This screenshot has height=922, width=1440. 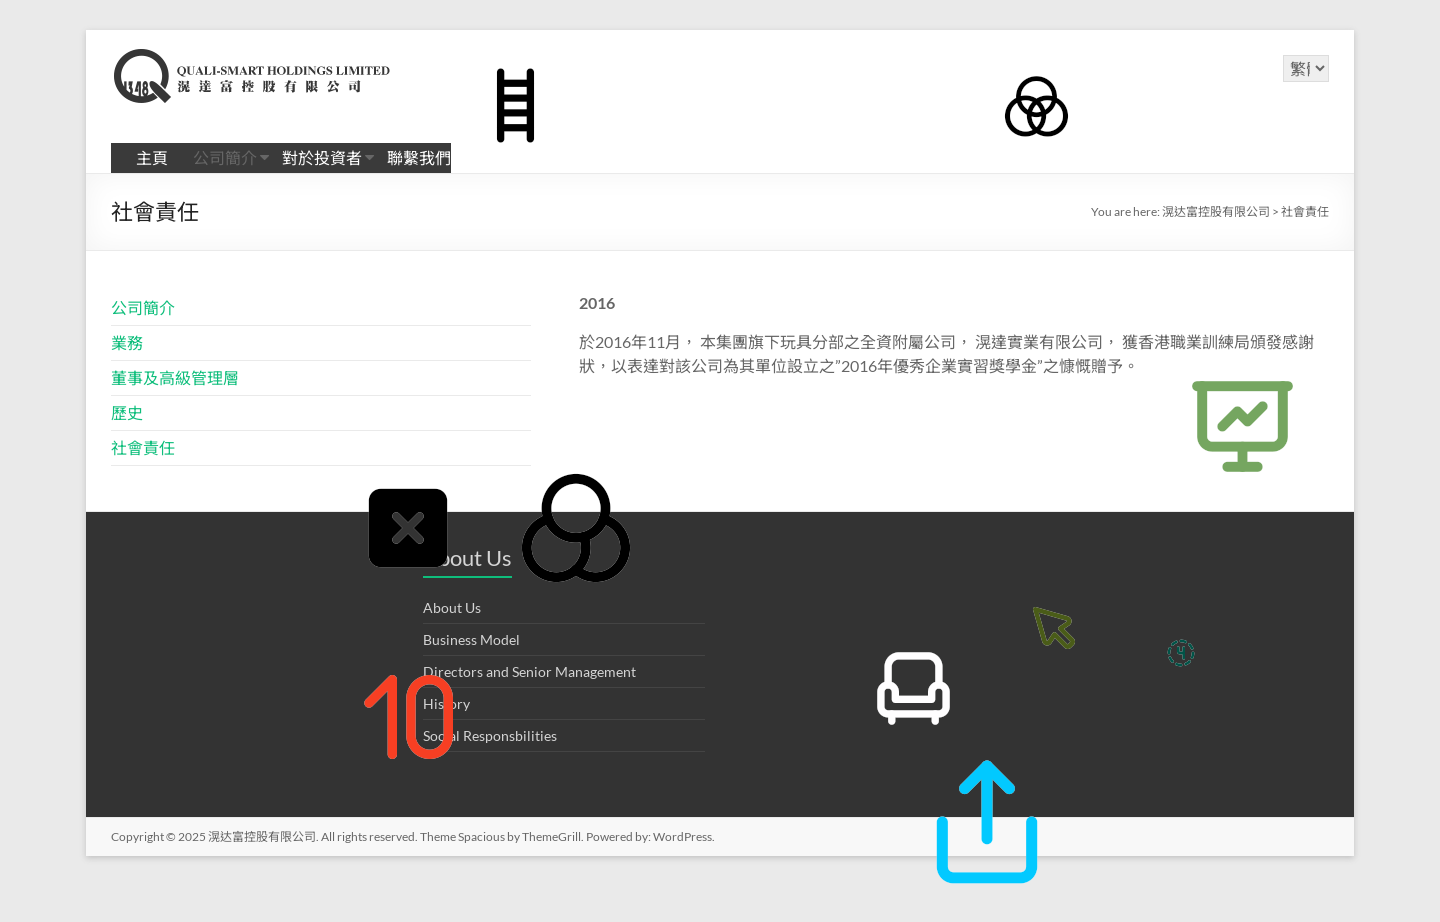 What do you see at coordinates (411, 717) in the screenshot?
I see `indicates item number 10 in a list or sequence` at bounding box center [411, 717].